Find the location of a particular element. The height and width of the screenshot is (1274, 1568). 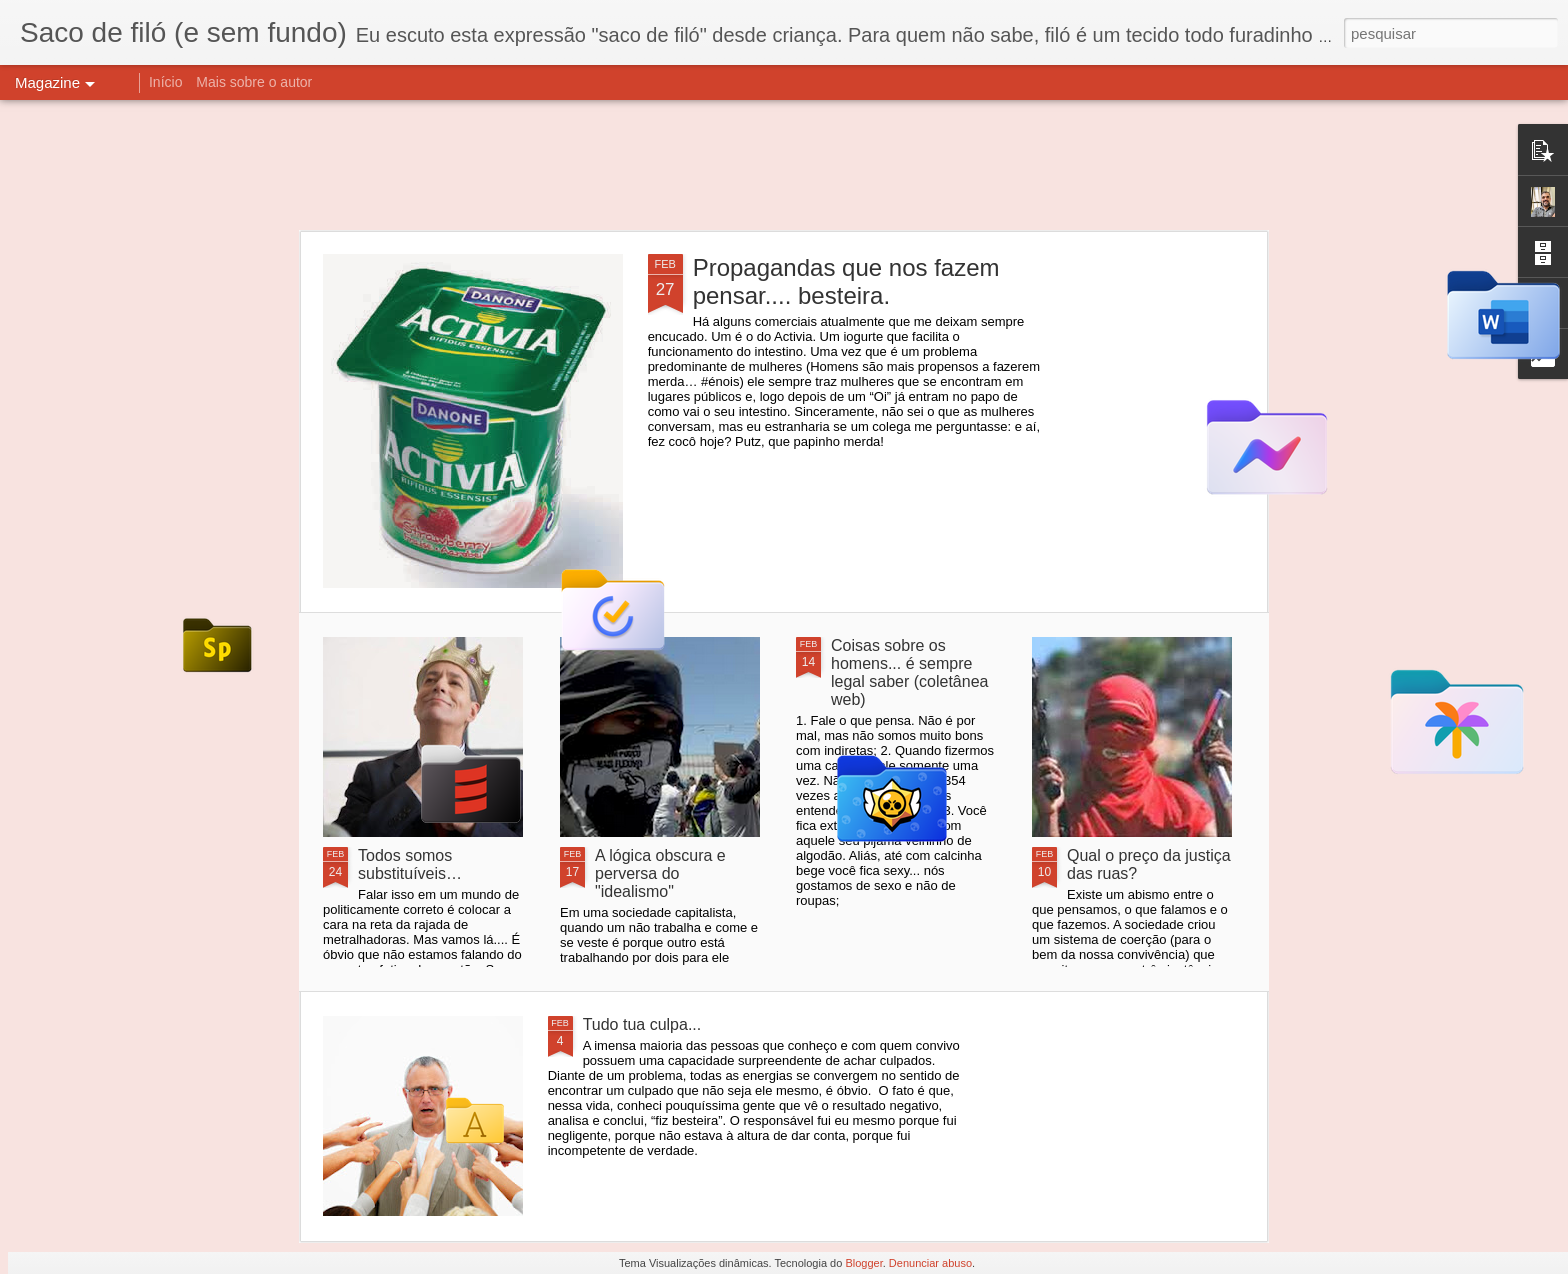

open scala project folder is located at coordinates (470, 786).